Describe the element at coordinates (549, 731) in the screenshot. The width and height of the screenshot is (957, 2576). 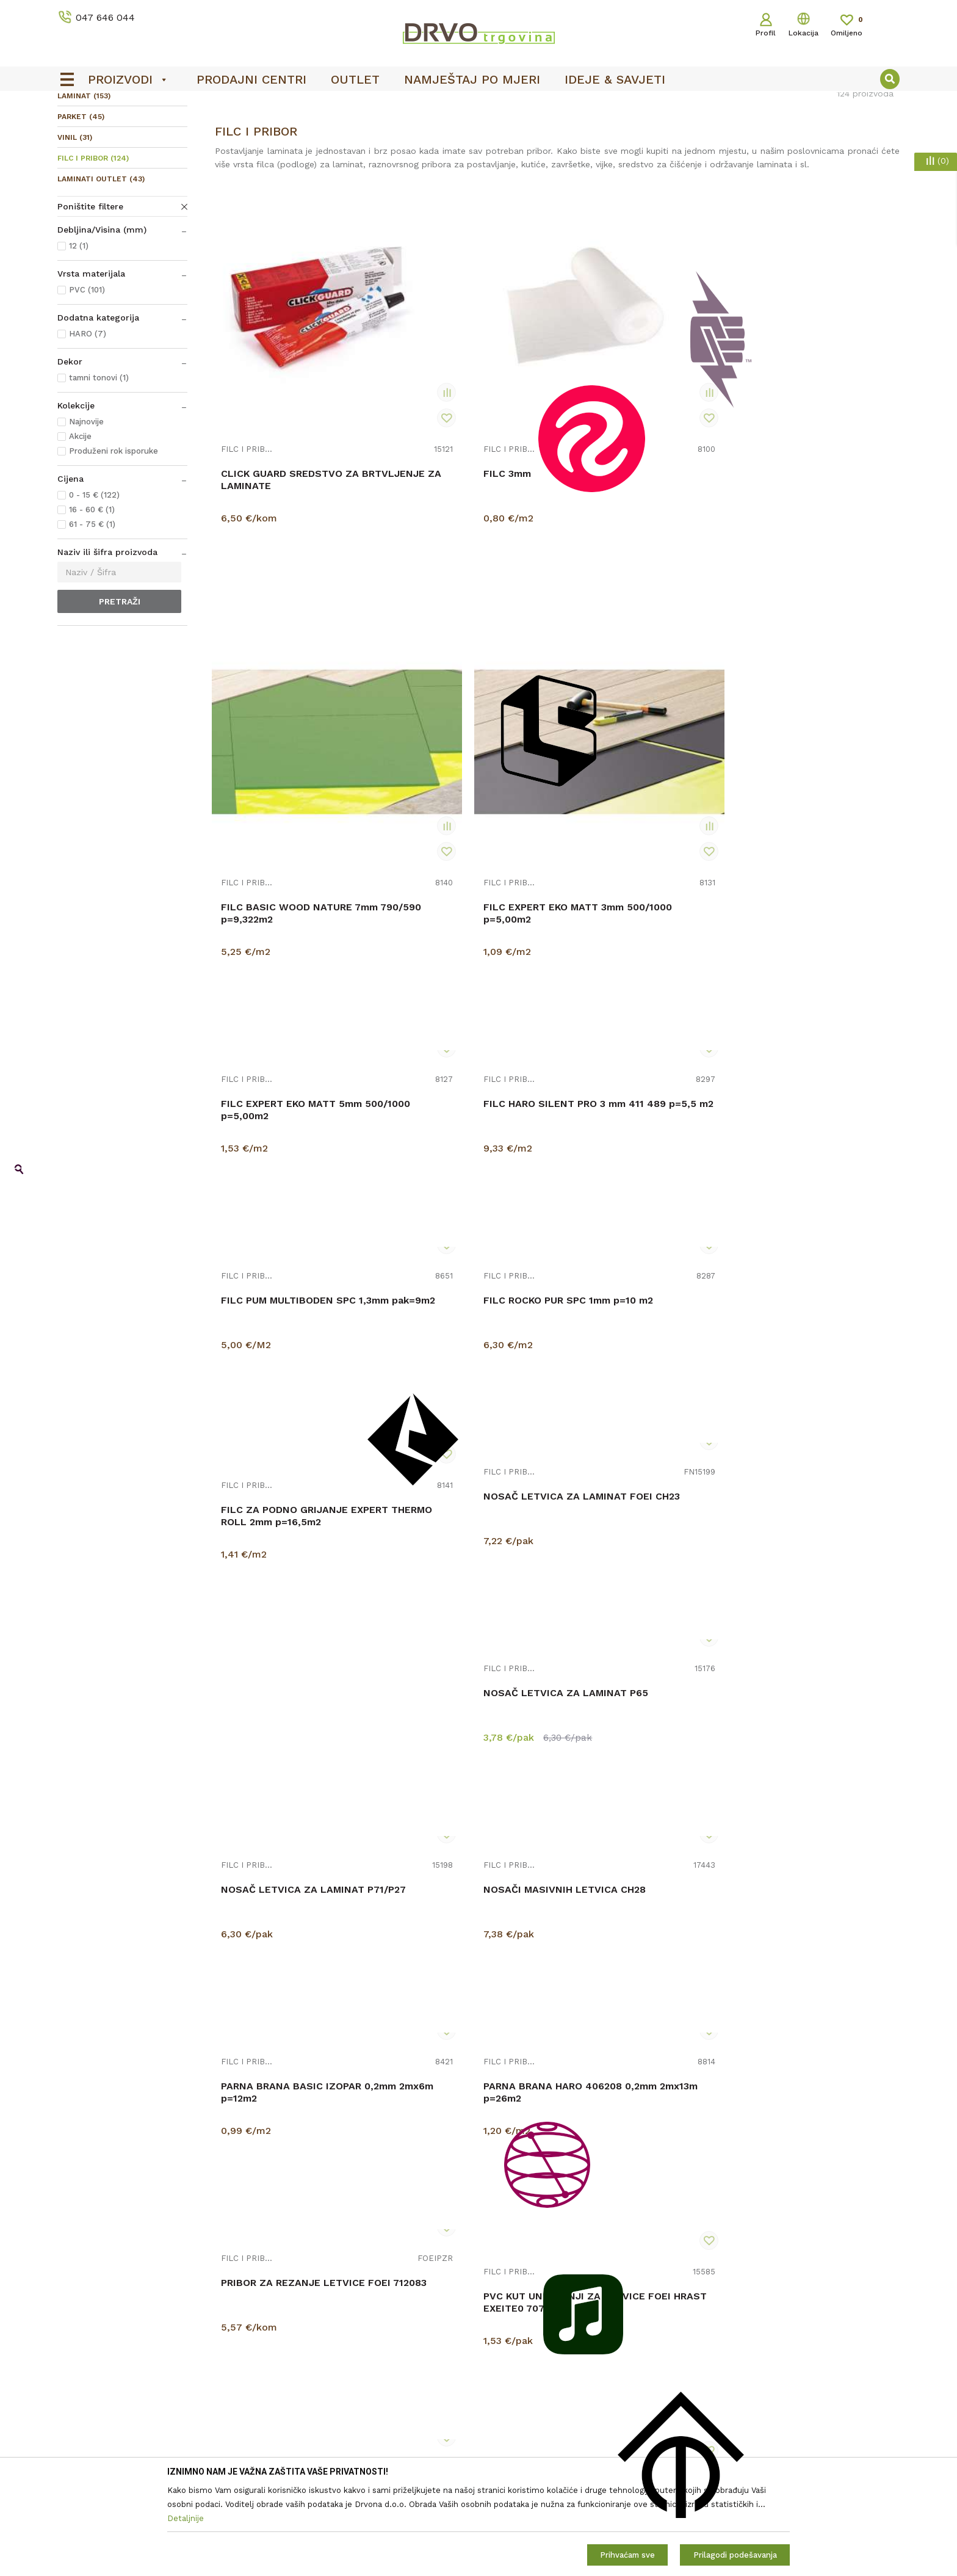
I see `loot crate subscription service logo` at that location.